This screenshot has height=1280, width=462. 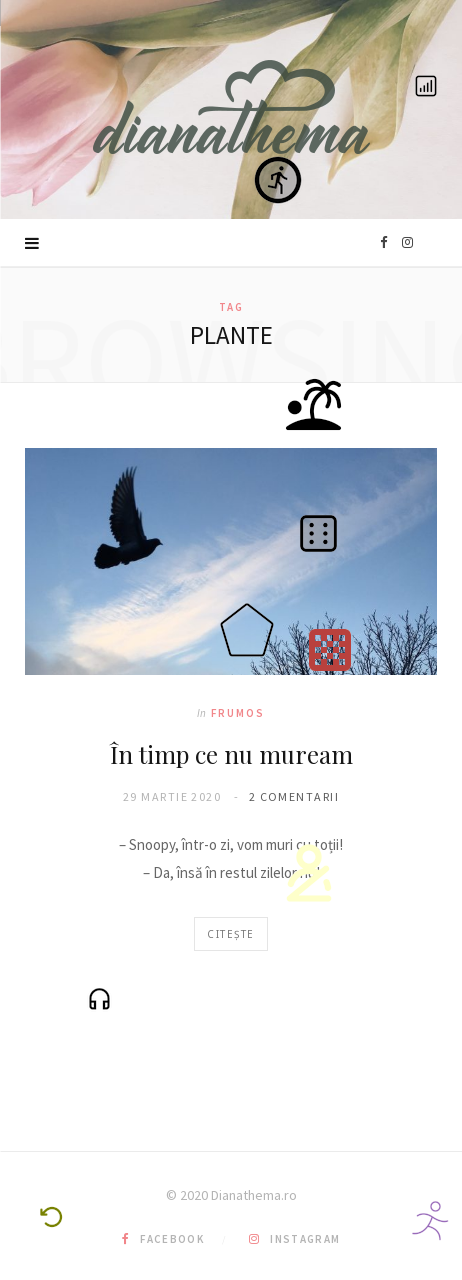 I want to click on access audio or voice settings, so click(x=99, y=1000).